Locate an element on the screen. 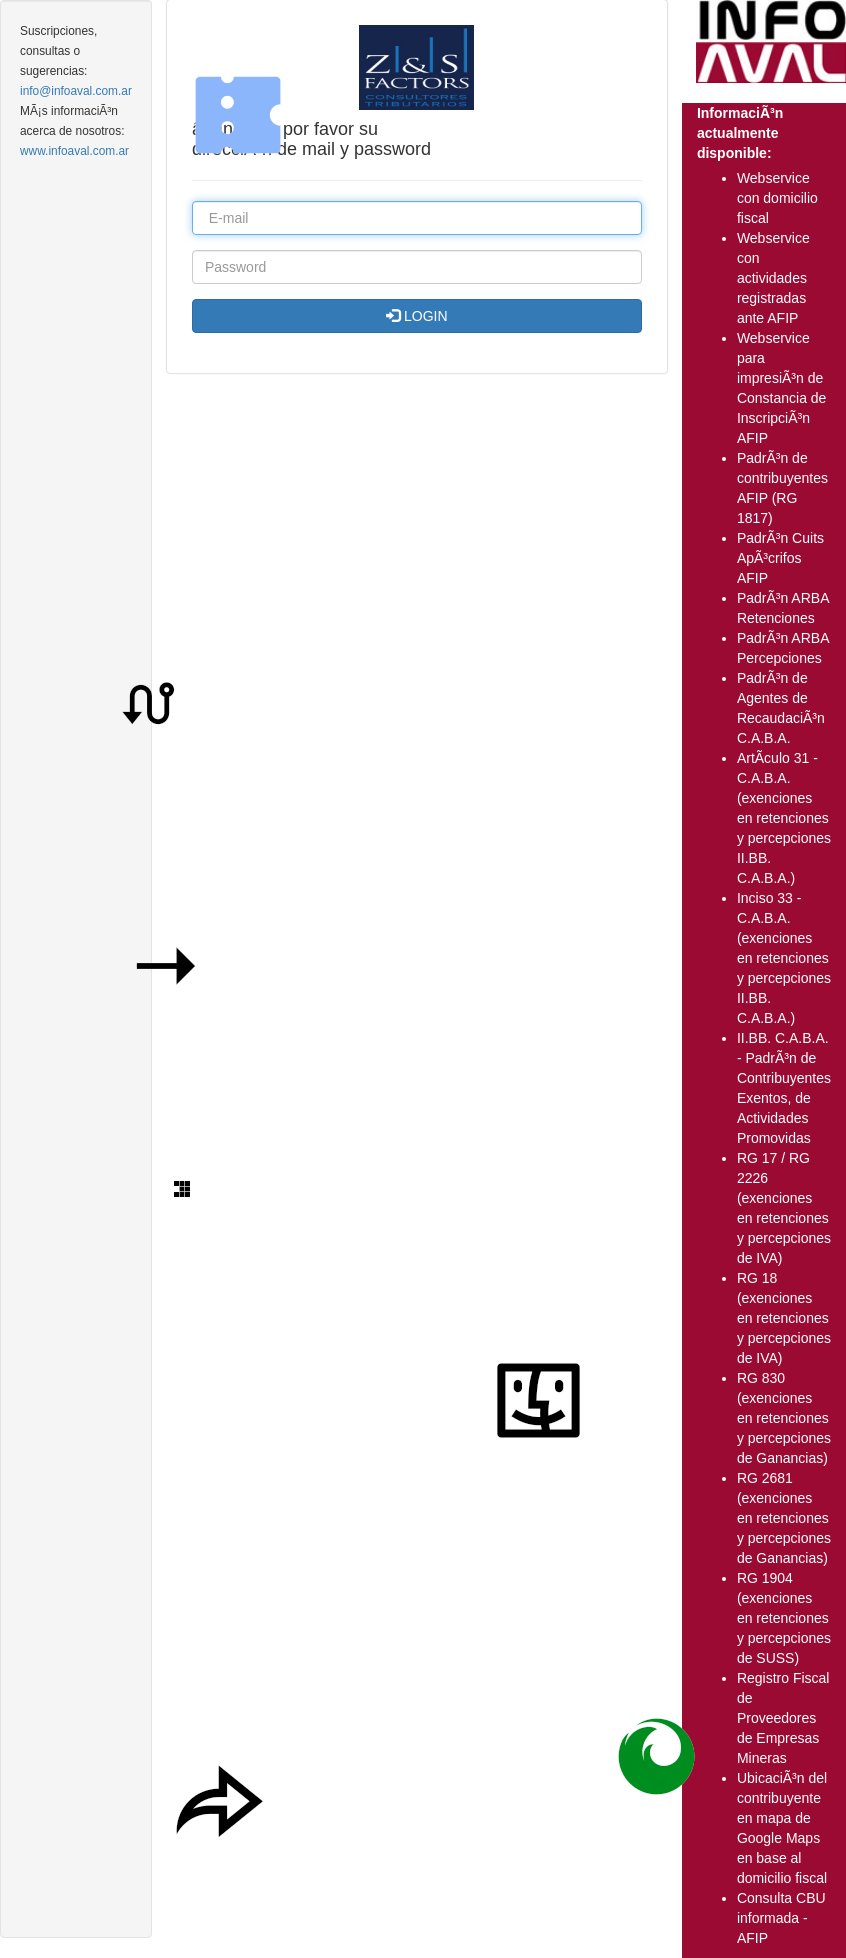  share content with others is located at coordinates (214, 1805).